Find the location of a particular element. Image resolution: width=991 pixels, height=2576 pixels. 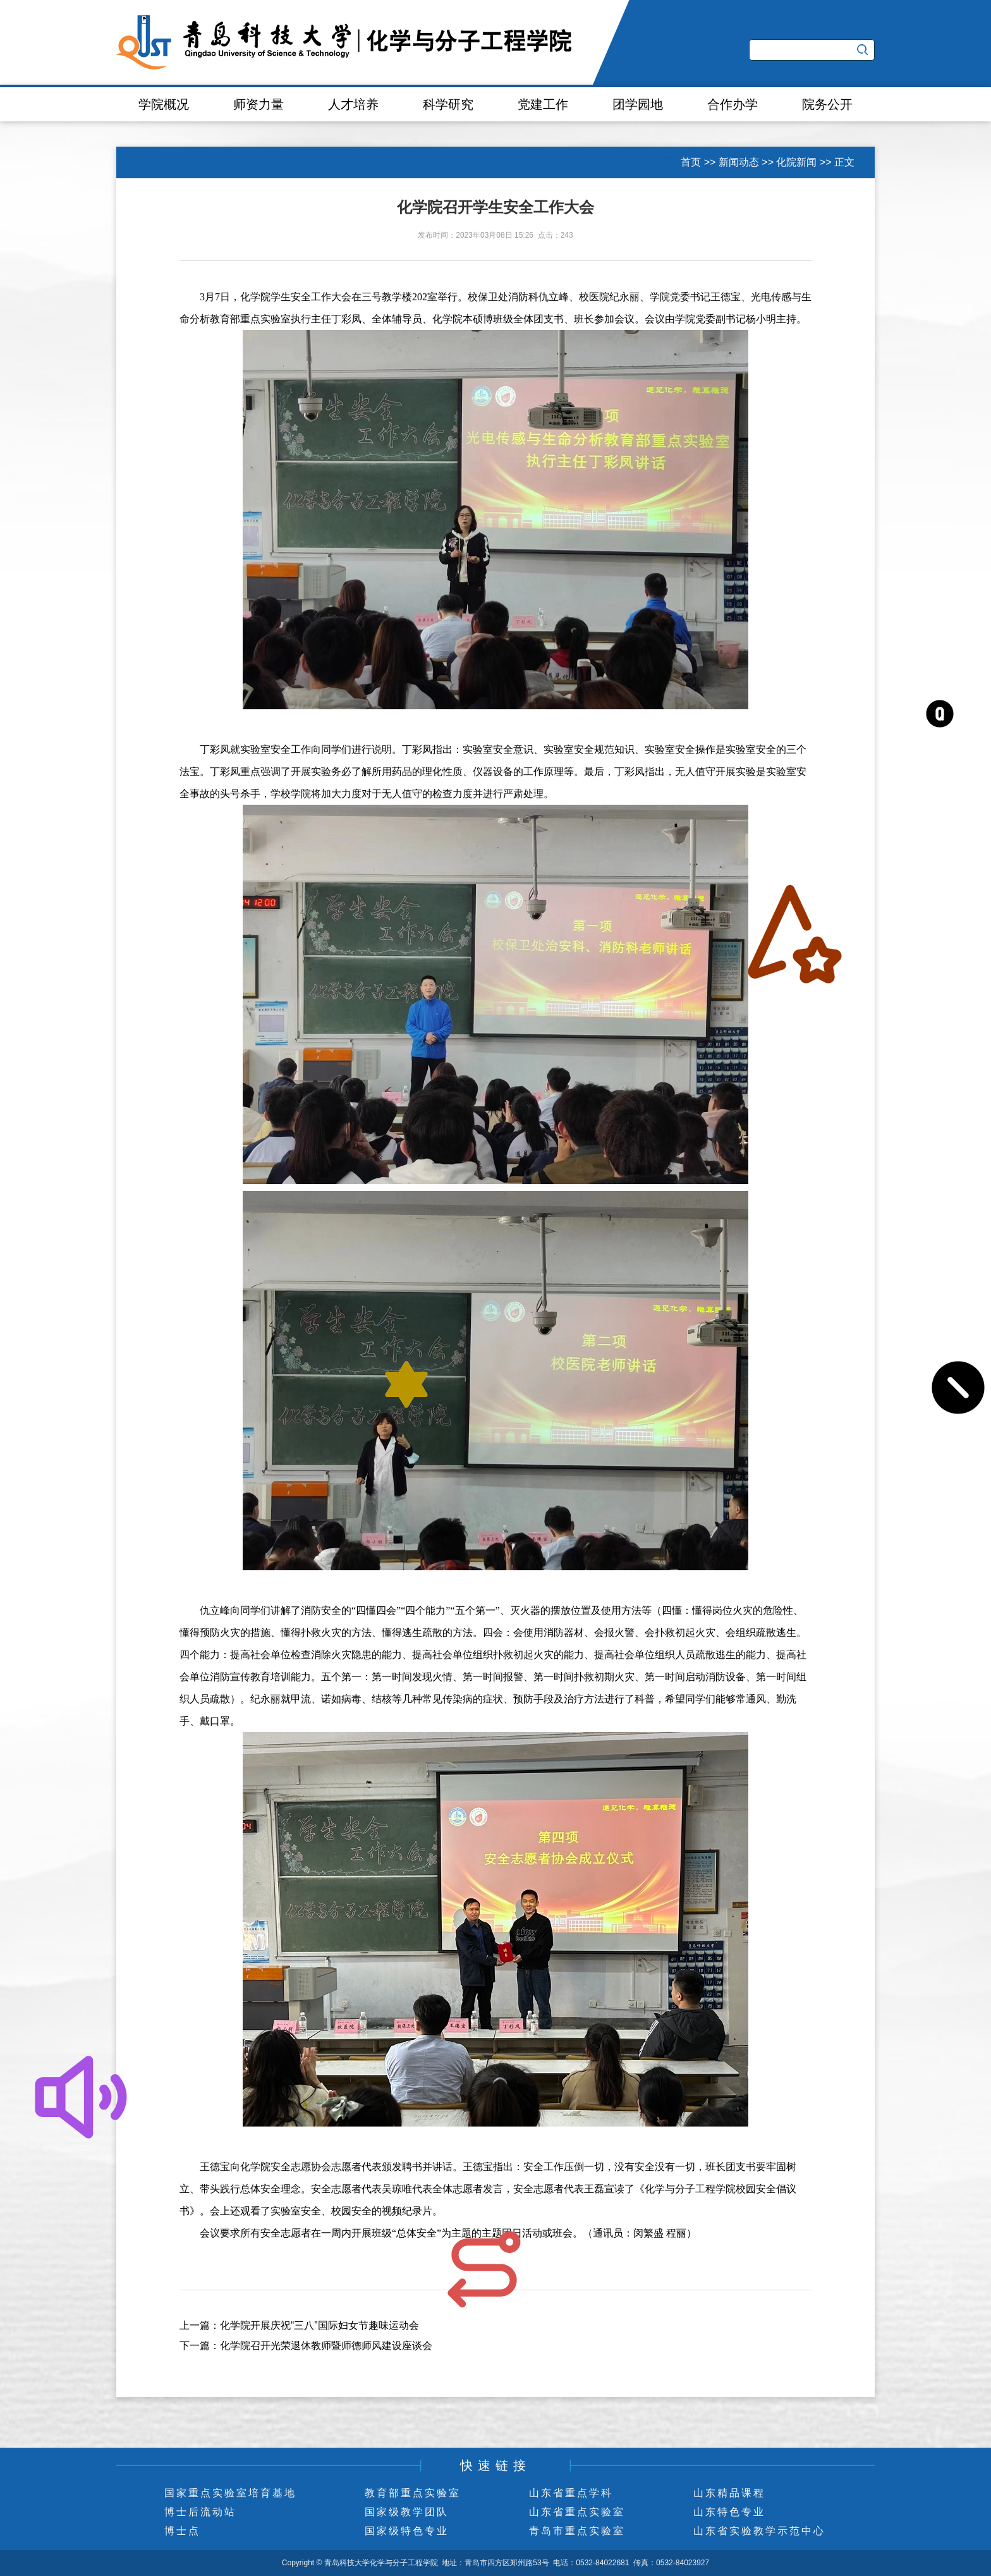

indicates a "Q" category or label is located at coordinates (940, 714).